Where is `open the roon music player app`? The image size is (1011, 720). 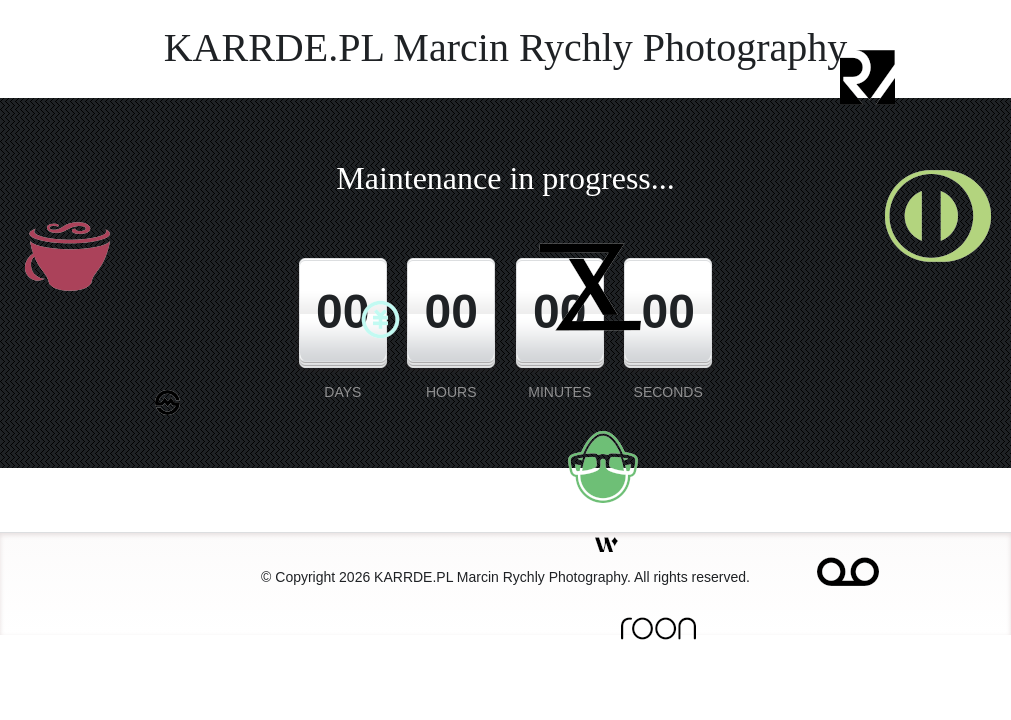 open the roon music player app is located at coordinates (658, 628).